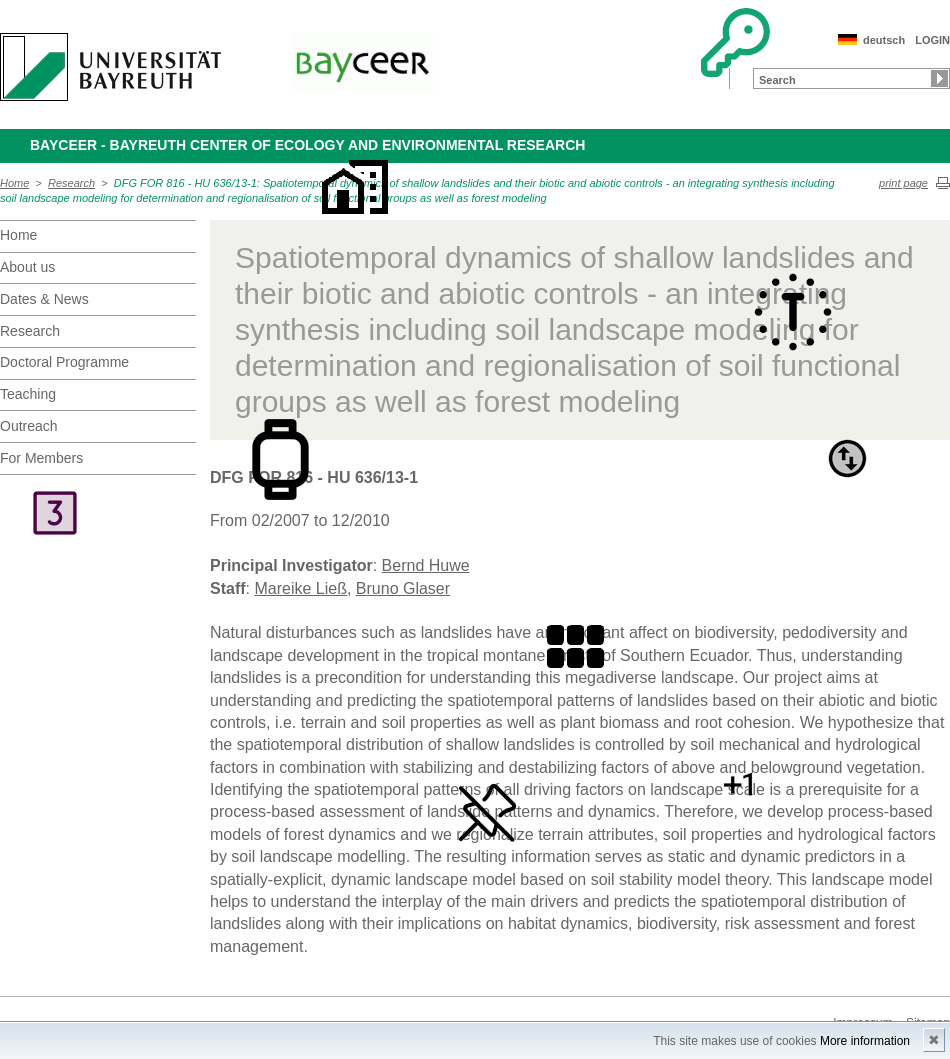  What do you see at coordinates (574, 648) in the screenshot?
I see `switch to grid view` at bounding box center [574, 648].